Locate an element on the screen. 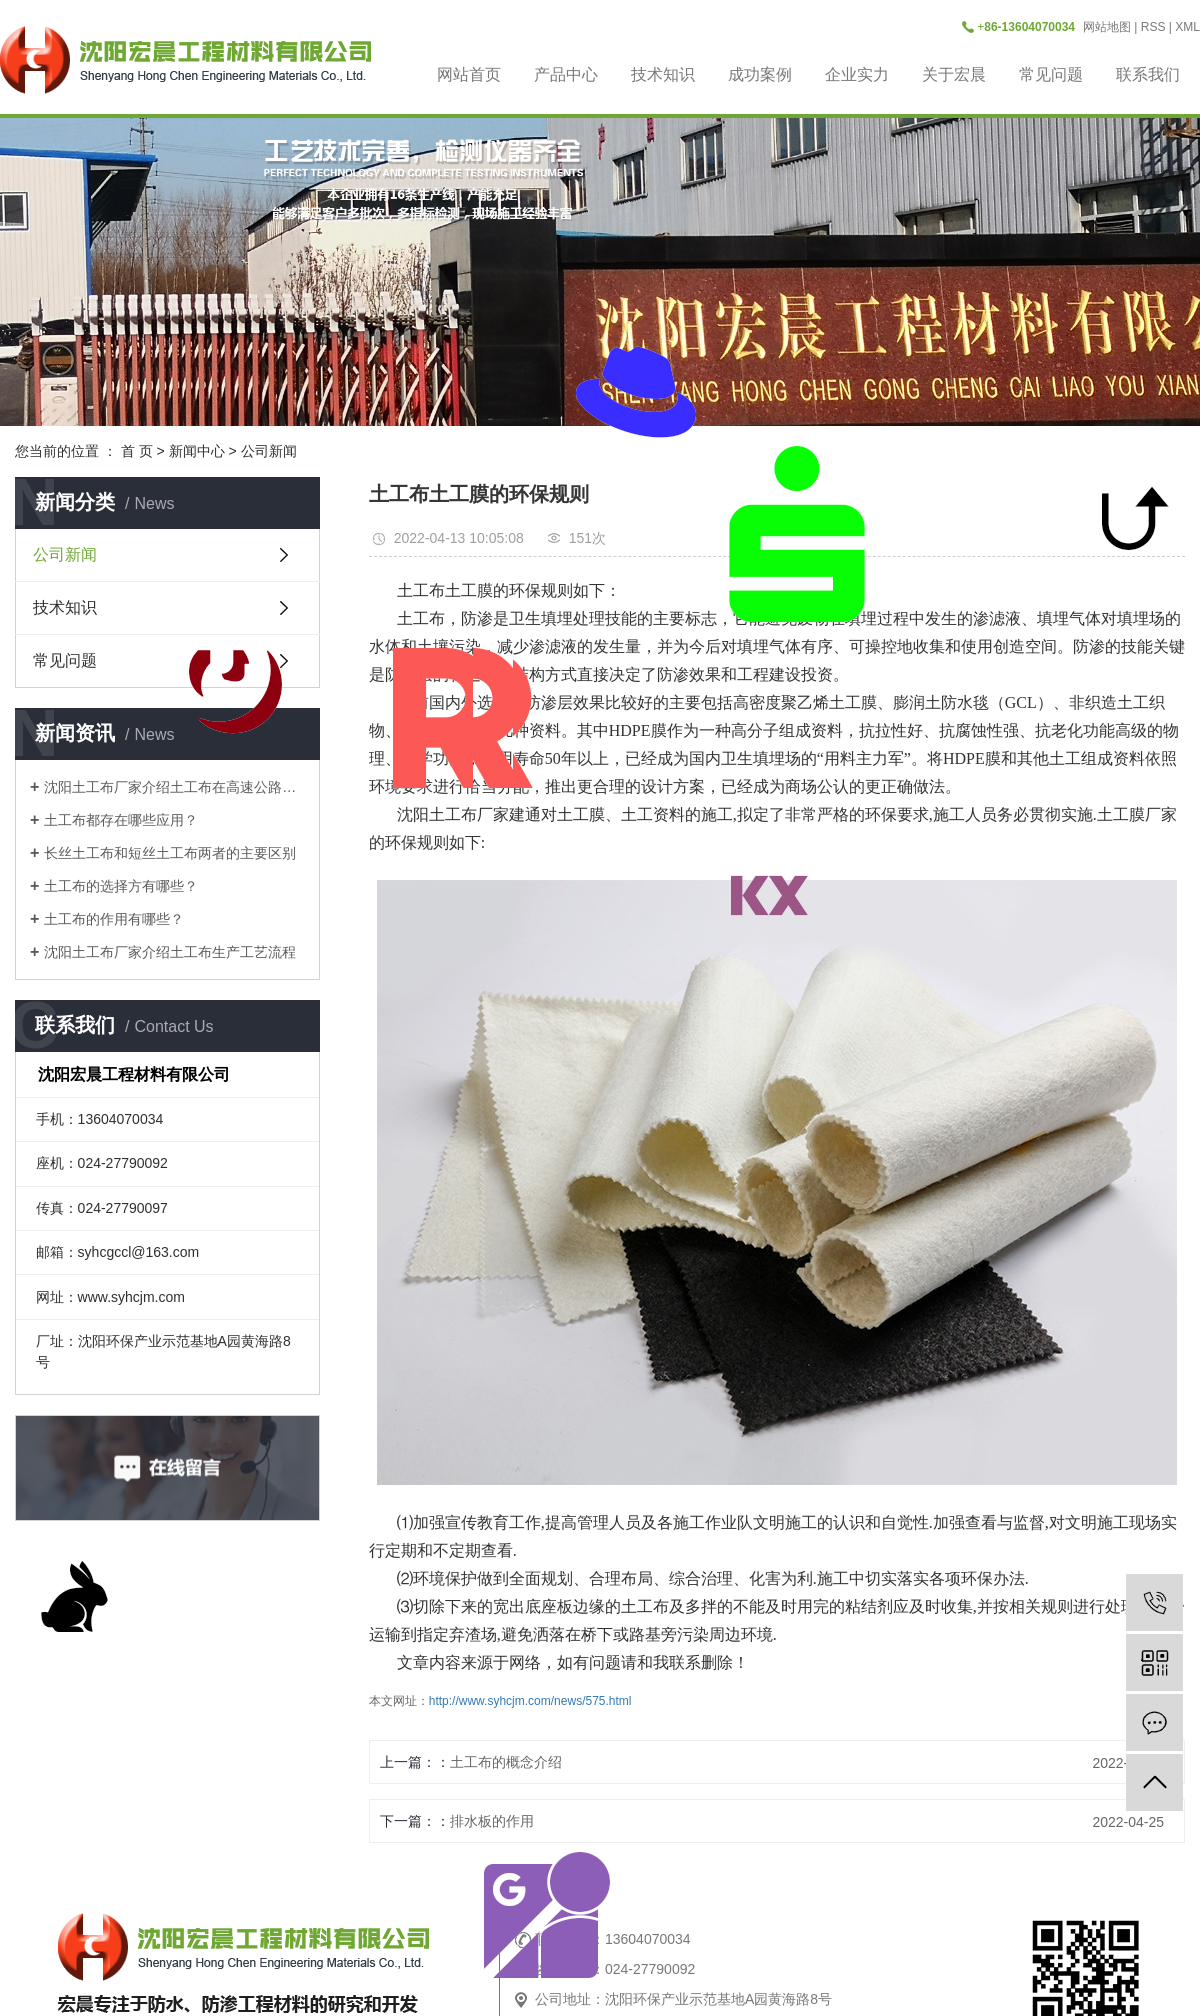 The height and width of the screenshot is (2016, 1200). remedy entertainment company logo is located at coordinates (463, 718).